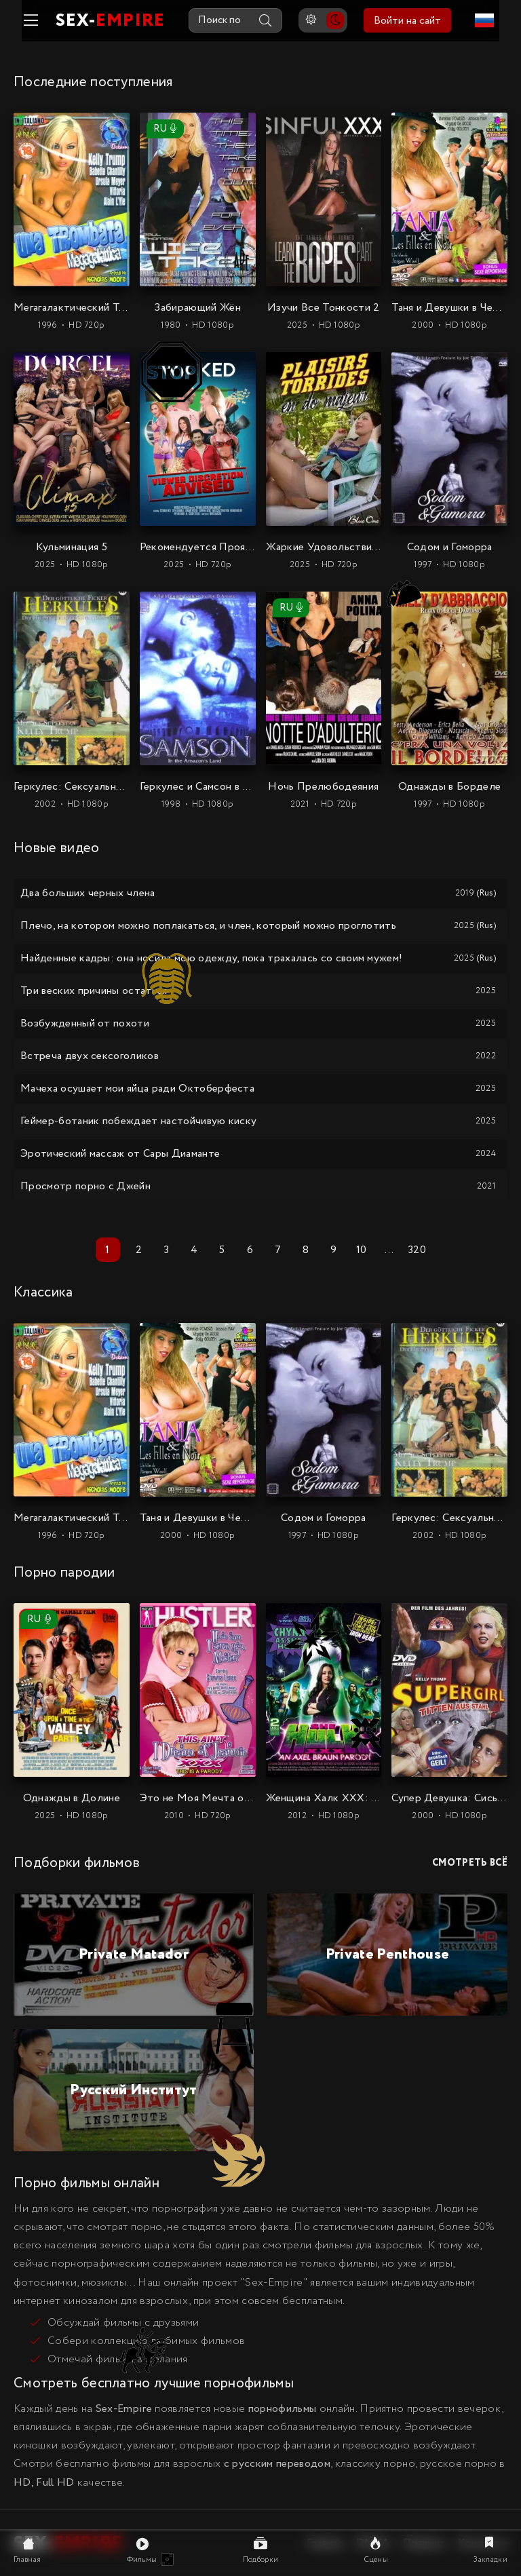 This screenshot has width=521, height=2576. What do you see at coordinates (166, 978) in the screenshot?
I see `trilobite fossil icon for a paleontology or natural history app` at bounding box center [166, 978].